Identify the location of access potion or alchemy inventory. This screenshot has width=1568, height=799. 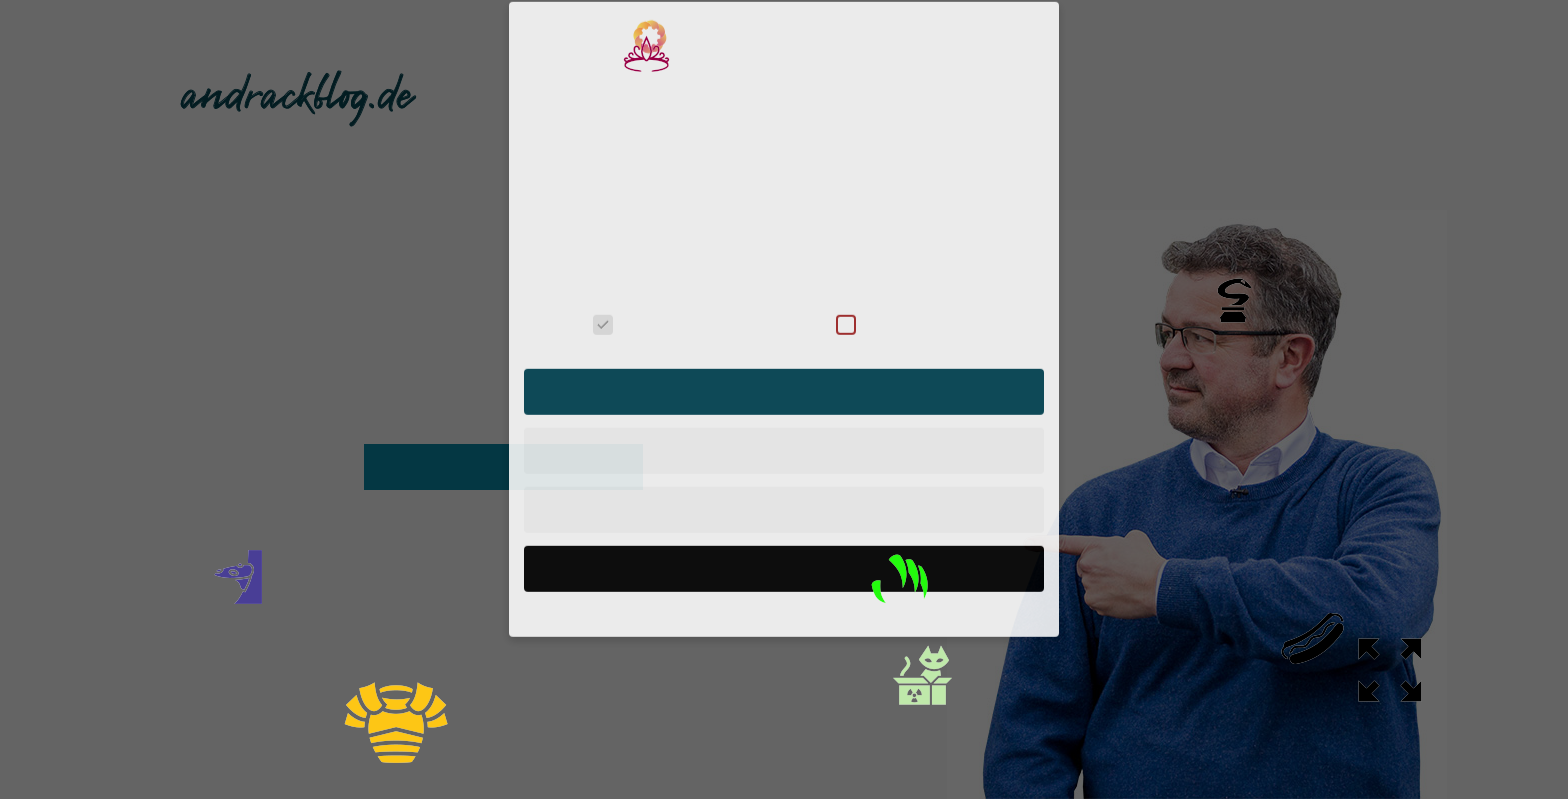
(1233, 300).